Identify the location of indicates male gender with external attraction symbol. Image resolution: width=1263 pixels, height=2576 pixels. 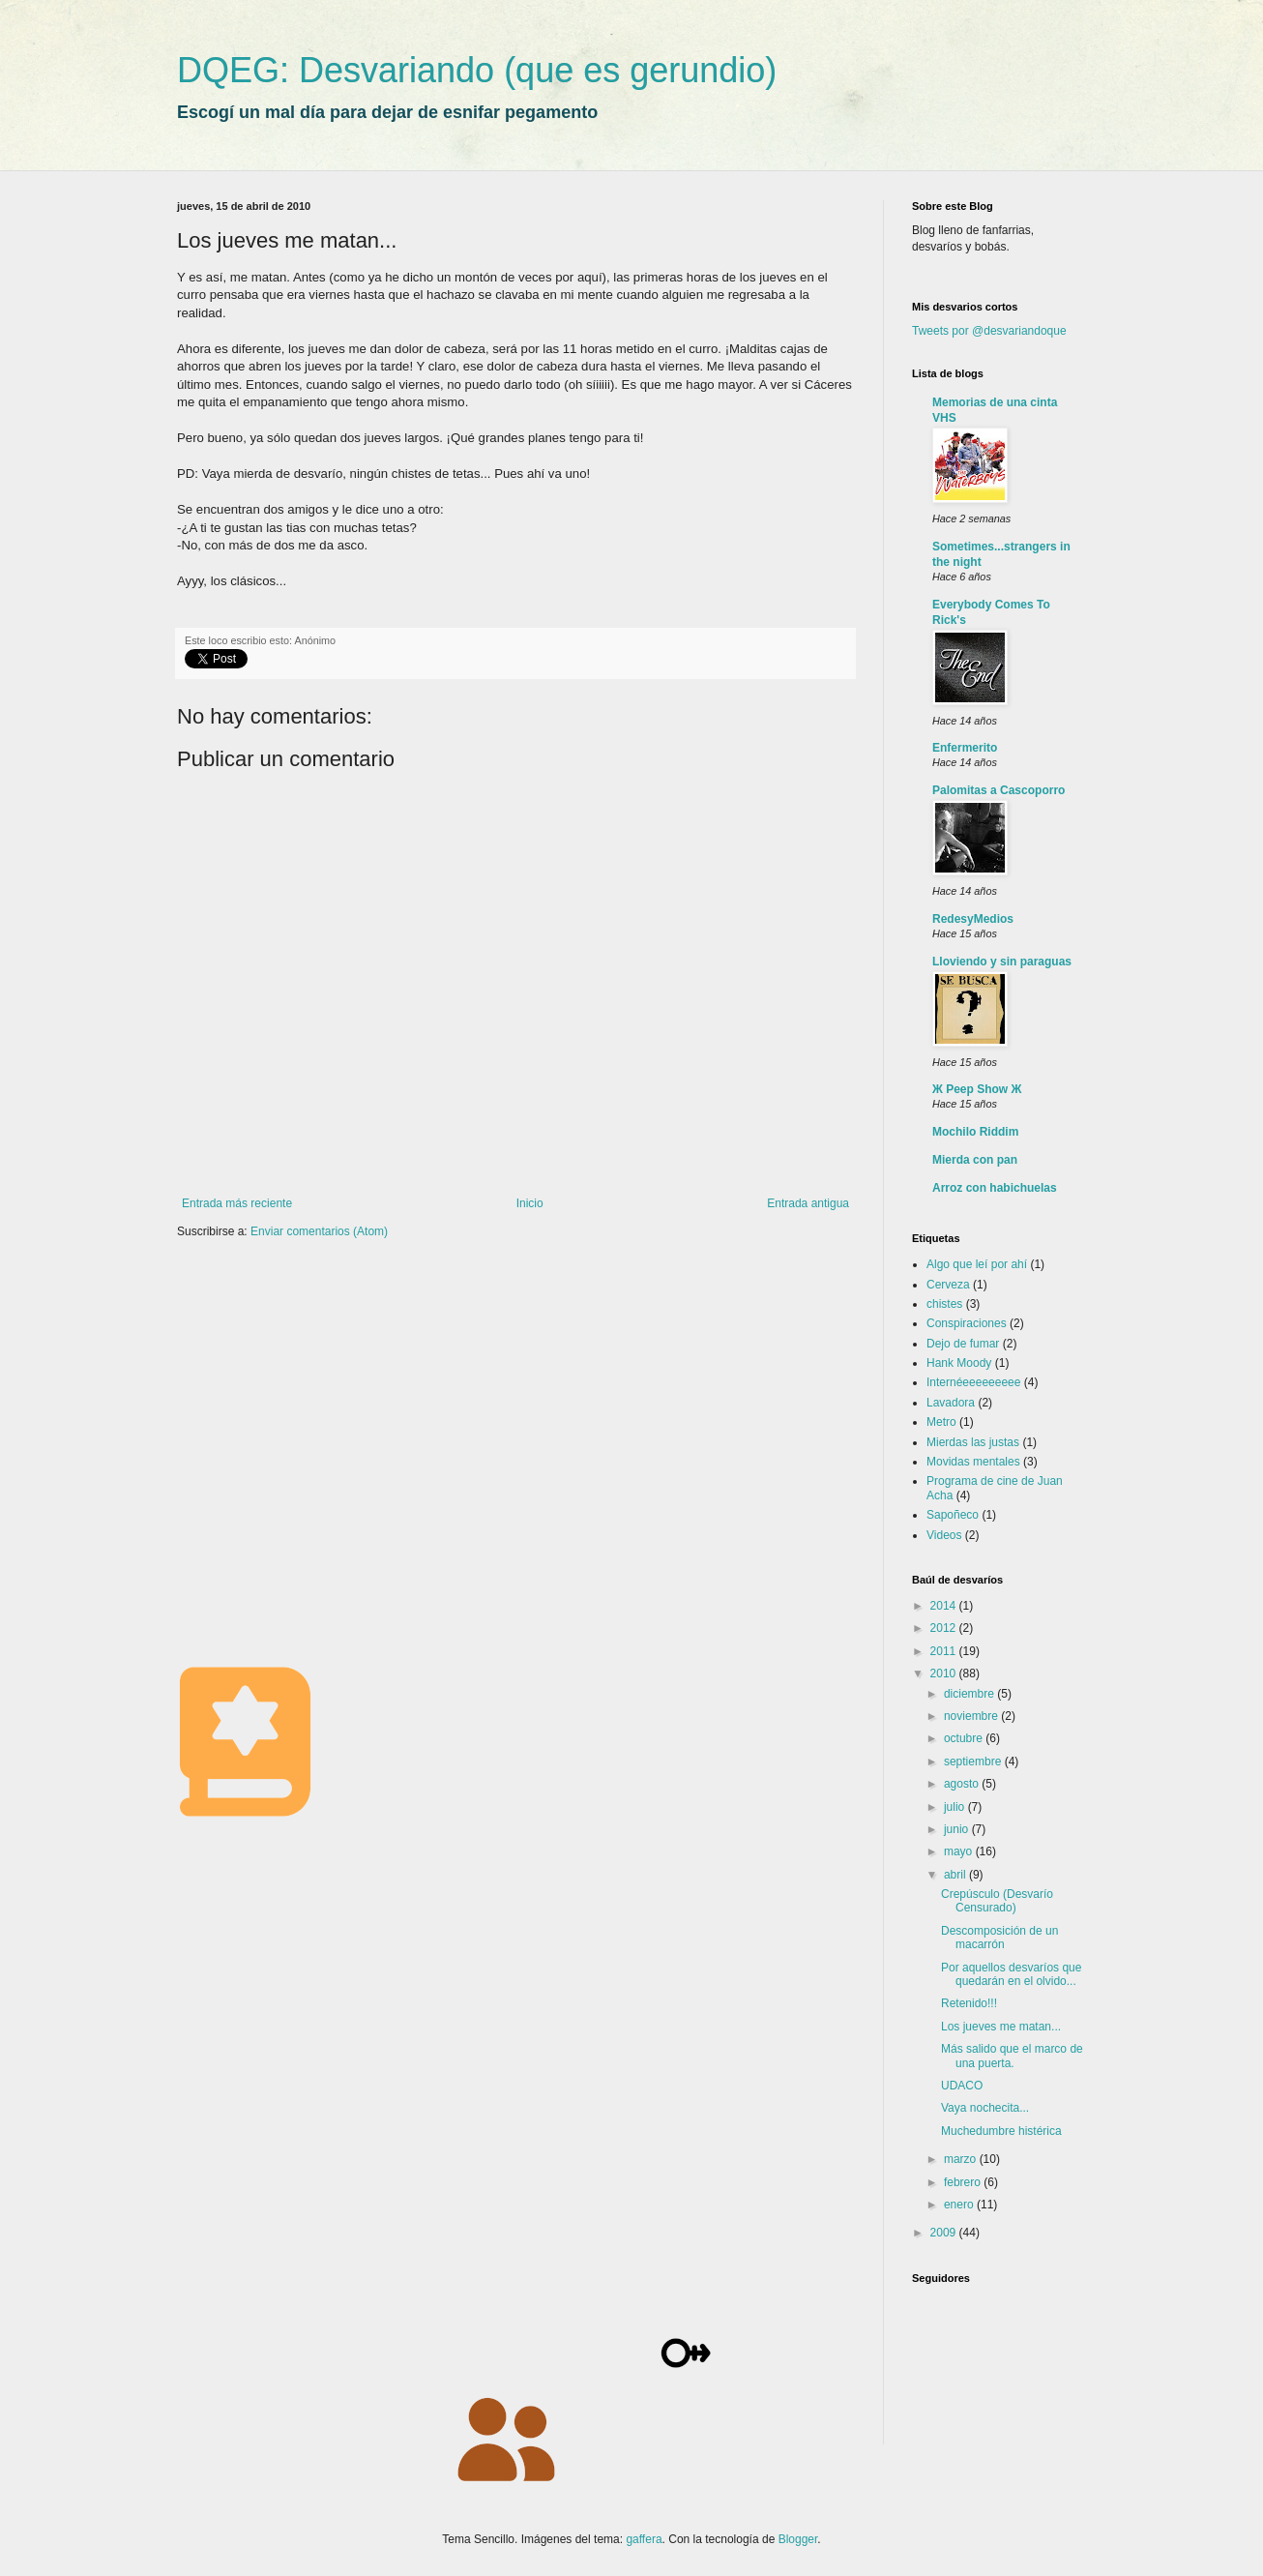
(685, 2353).